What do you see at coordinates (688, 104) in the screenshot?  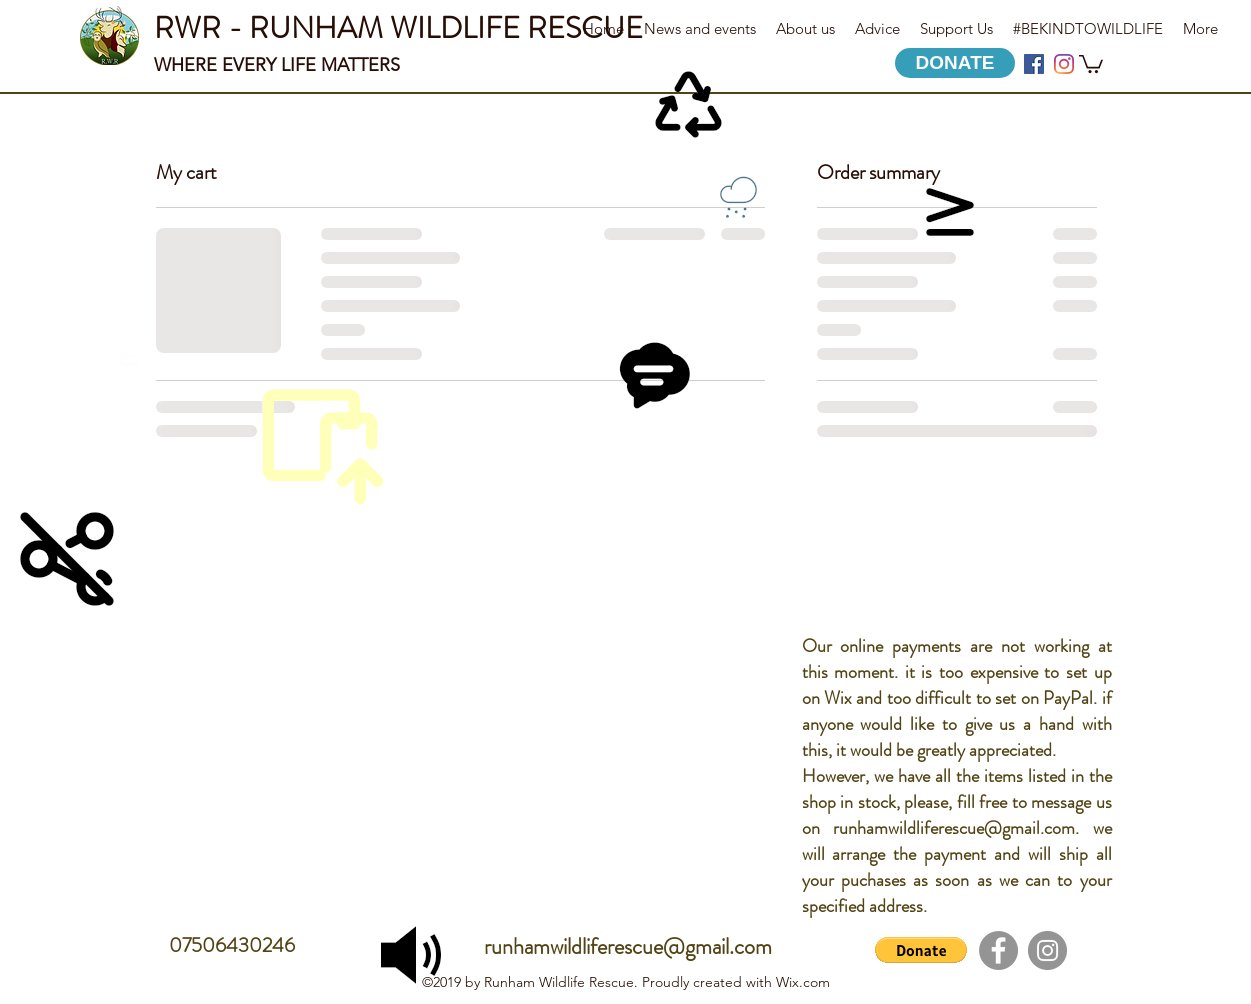 I see `recycle or move item to trash` at bounding box center [688, 104].